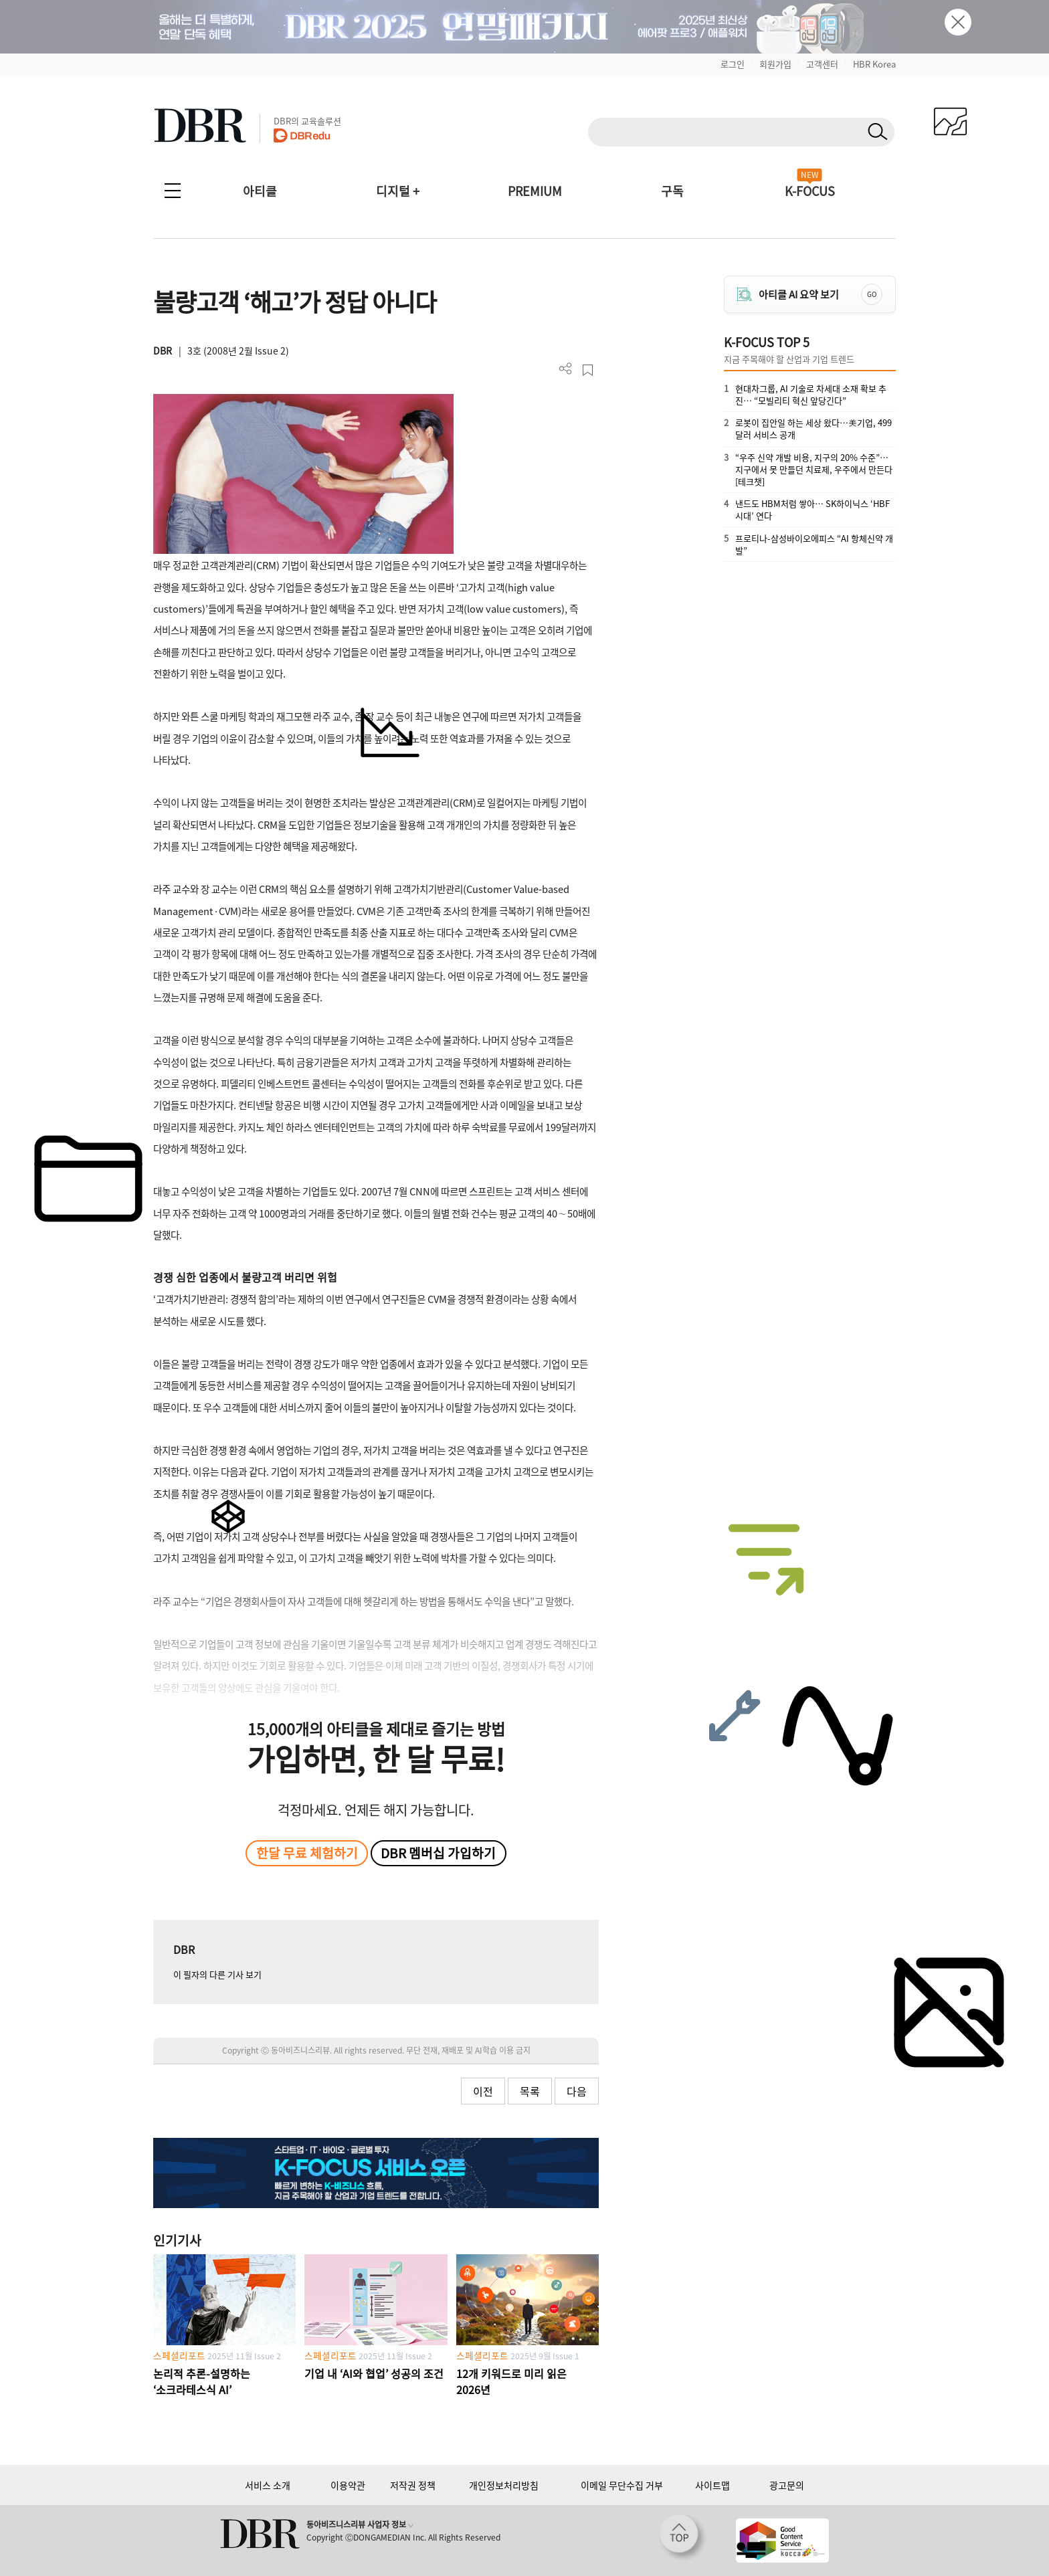  What do you see at coordinates (88, 1179) in the screenshot?
I see `access your files and documents` at bounding box center [88, 1179].